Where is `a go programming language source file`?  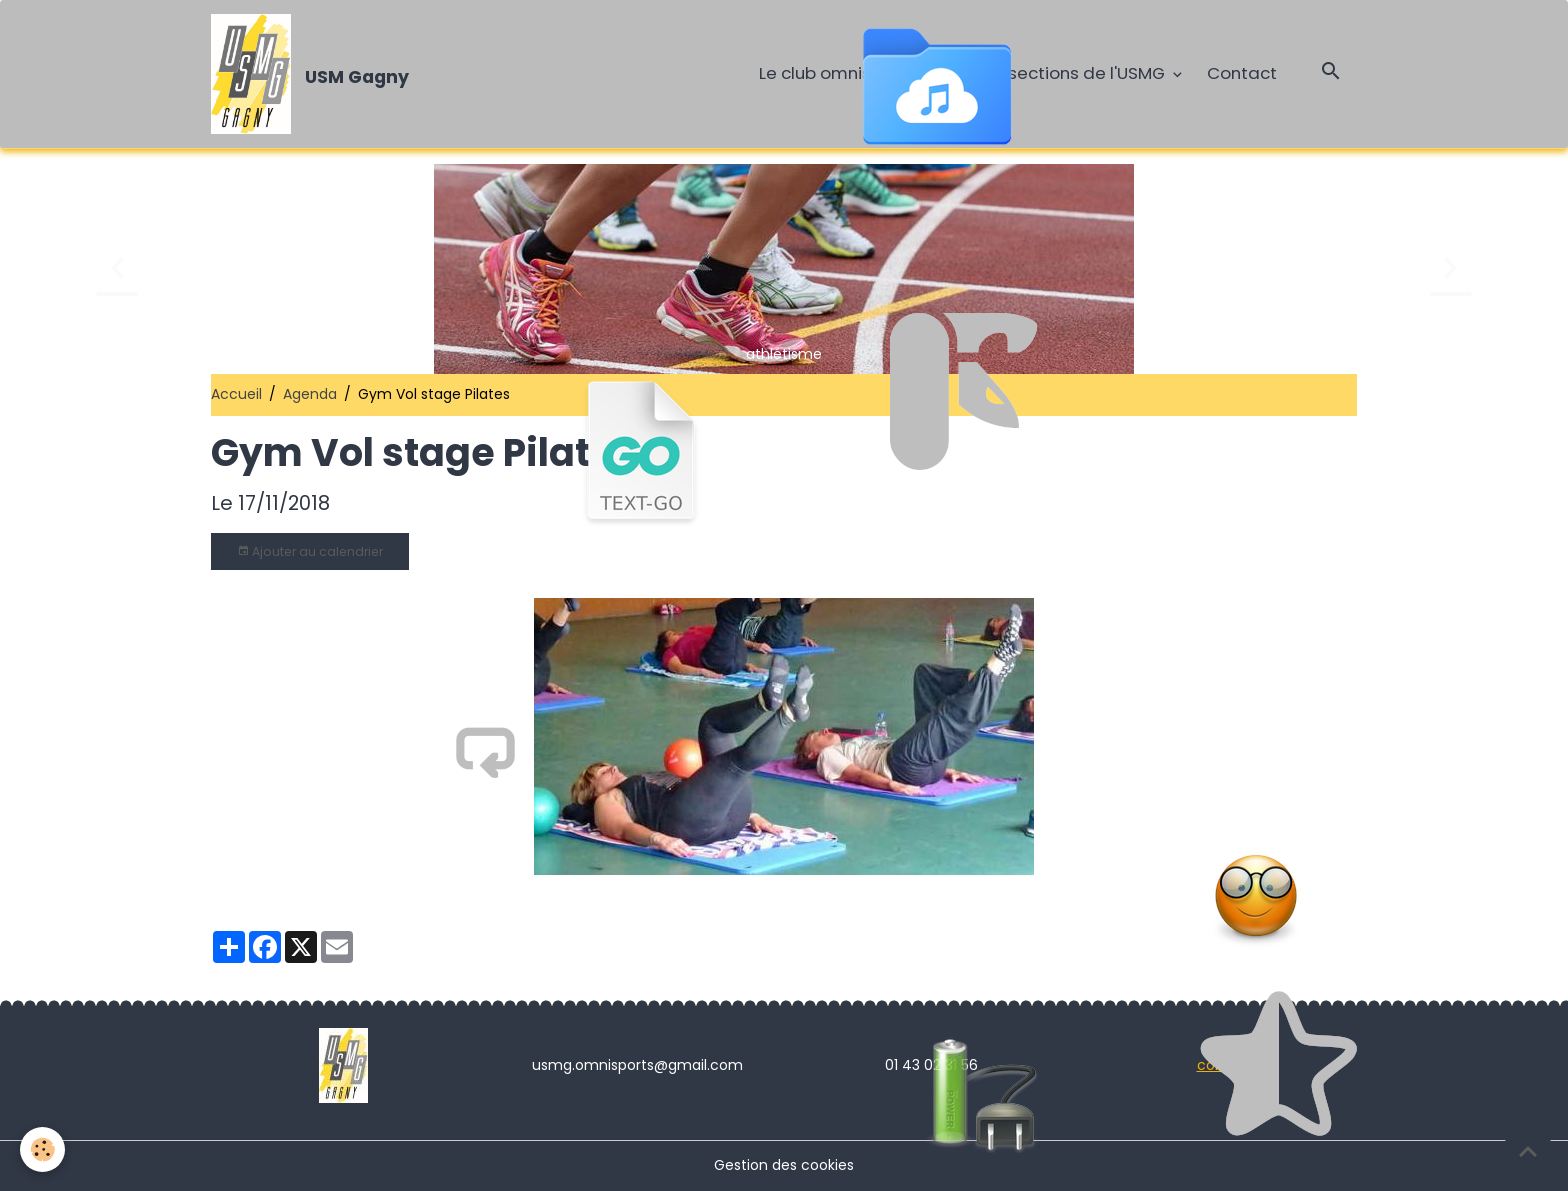
a go programming language source file is located at coordinates (641, 453).